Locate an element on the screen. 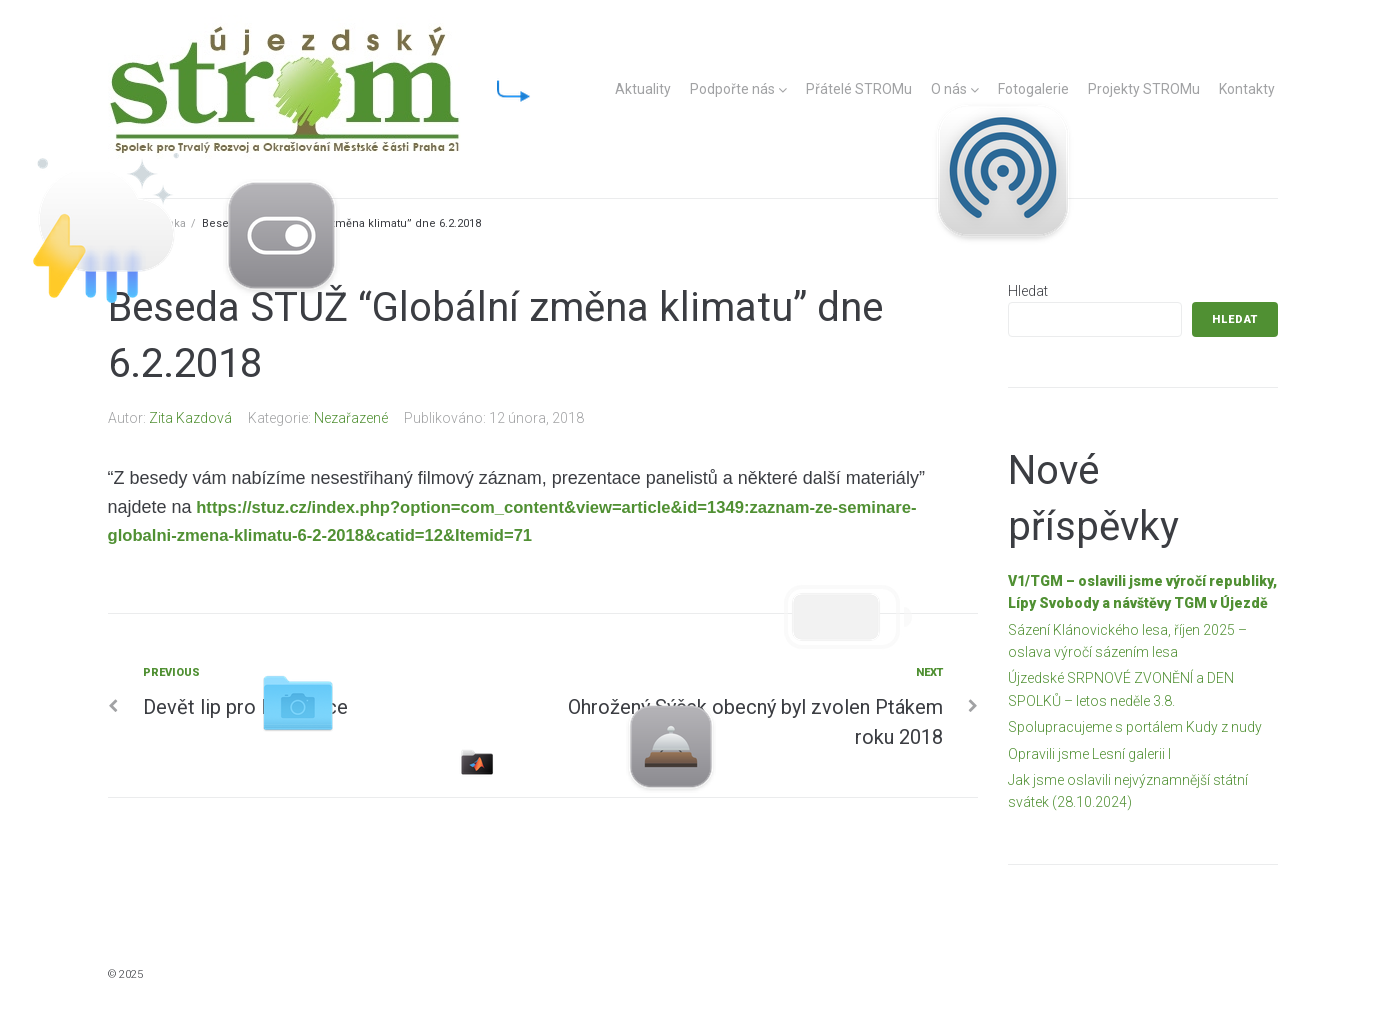 Image resolution: width=1385 pixels, height=1015 pixels. open your pictures folder is located at coordinates (298, 703).